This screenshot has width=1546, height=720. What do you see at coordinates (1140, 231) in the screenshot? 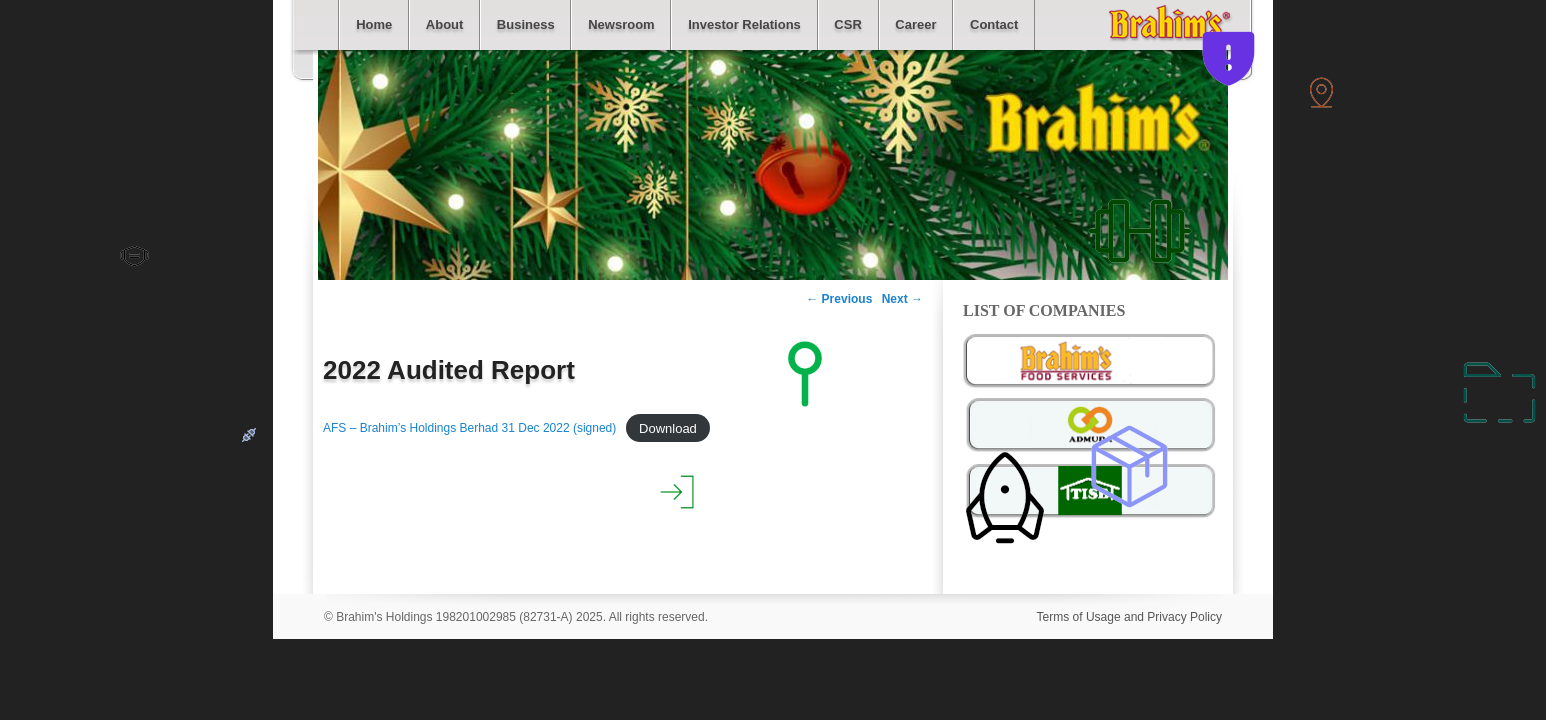
I see `access workout or fitness features` at bounding box center [1140, 231].